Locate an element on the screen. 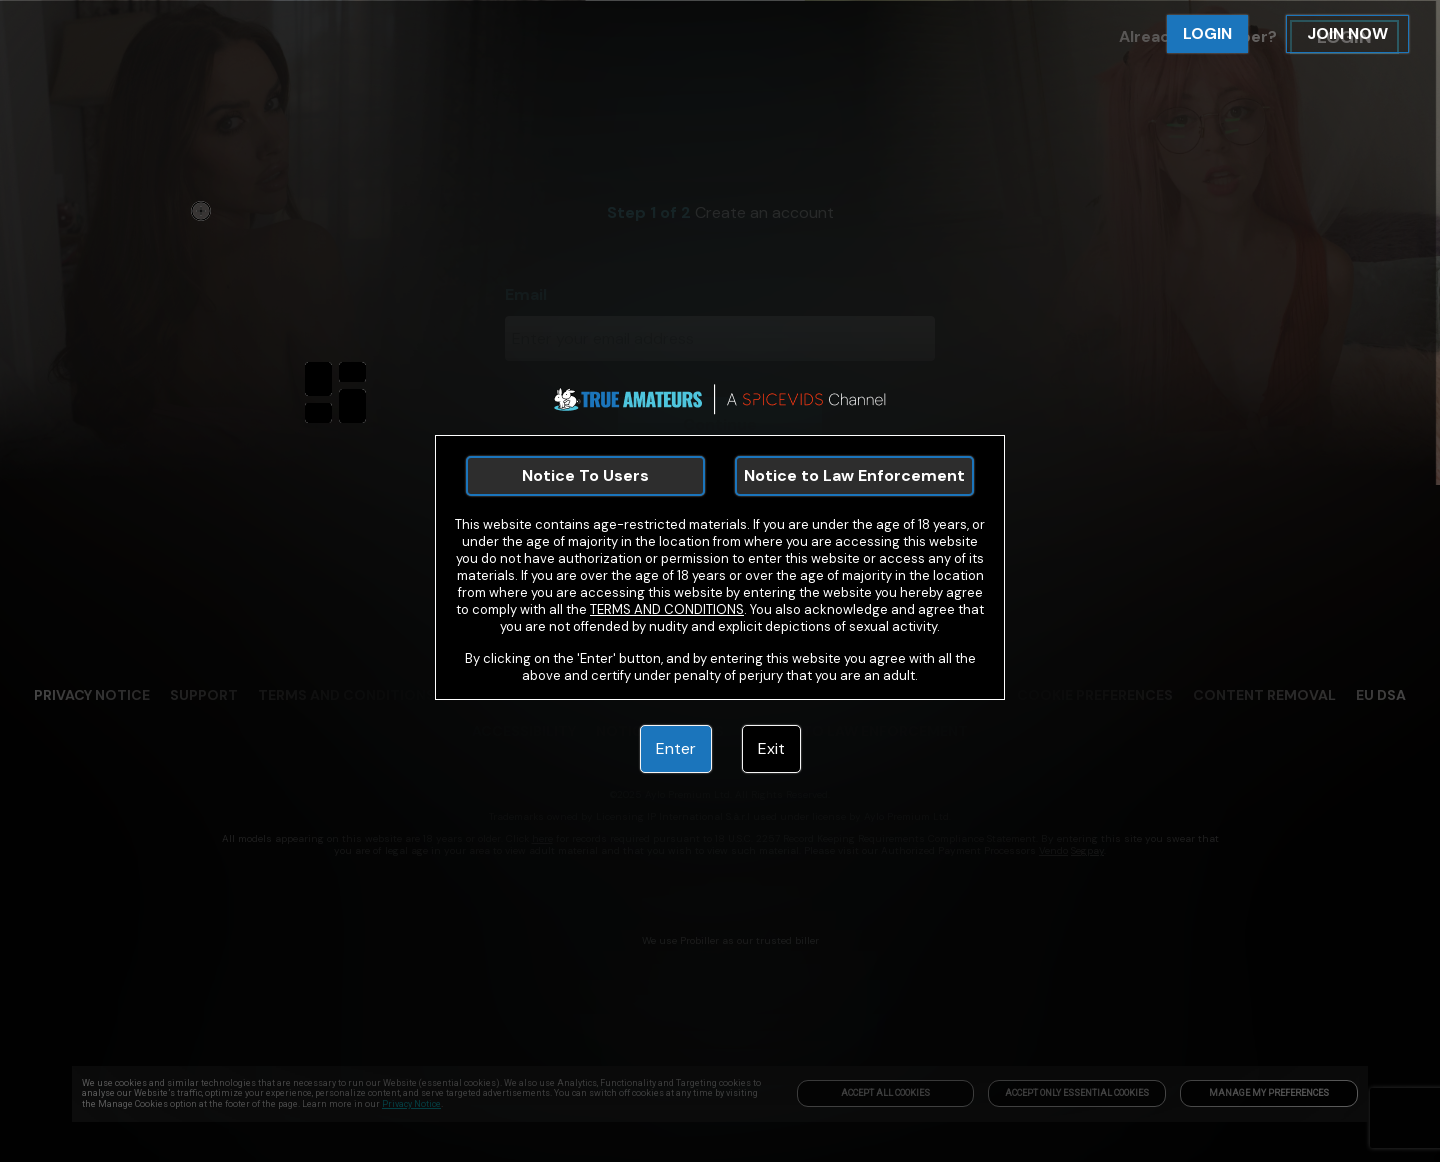  add a new item is located at coordinates (201, 211).